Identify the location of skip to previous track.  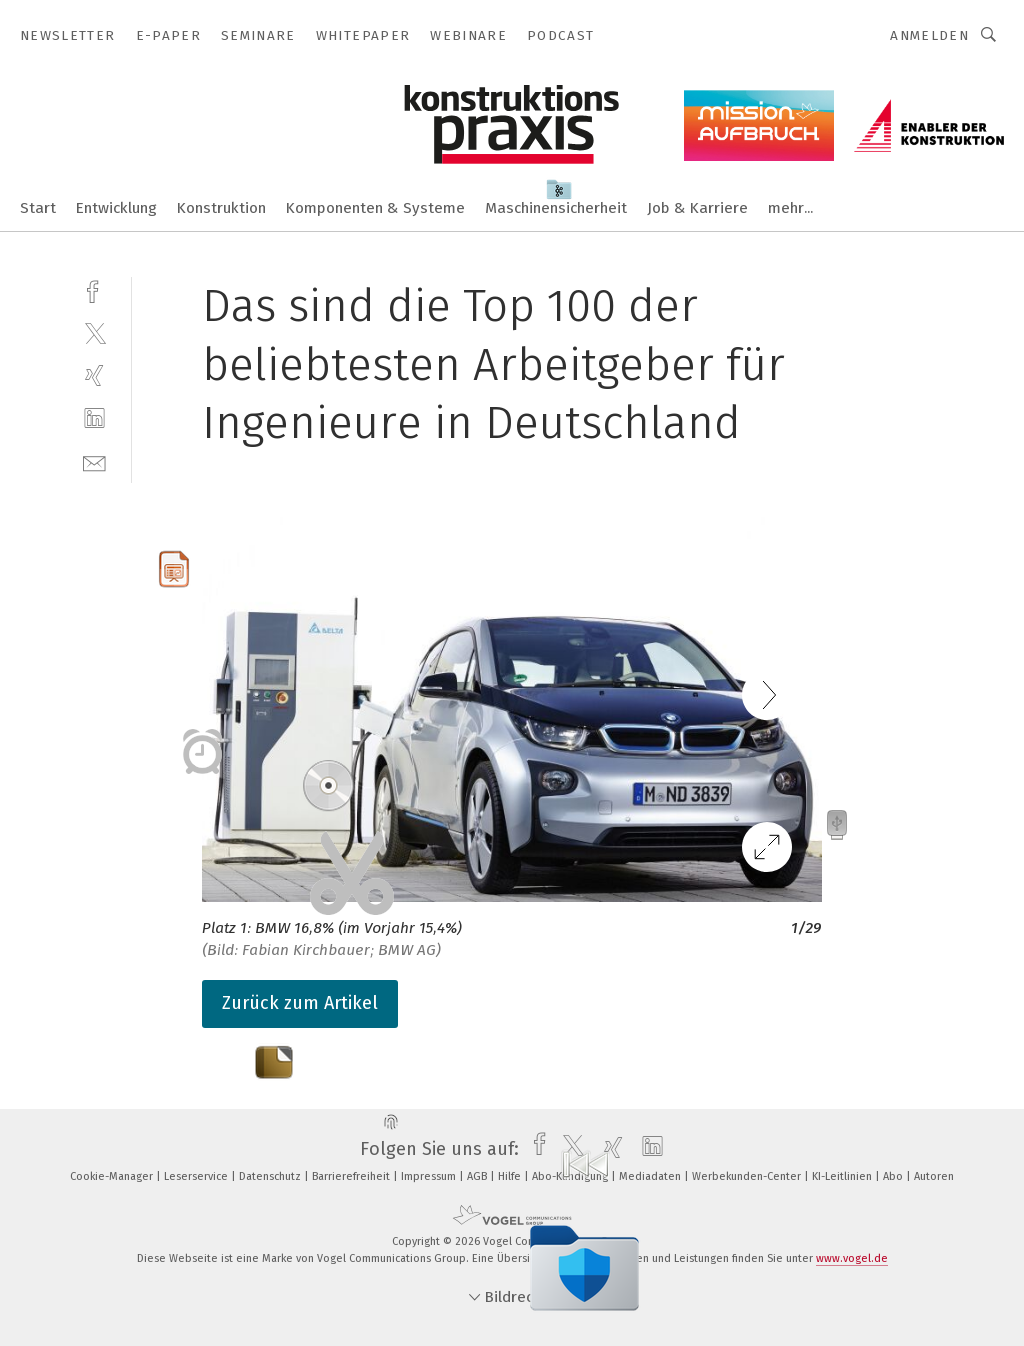
(585, 1164).